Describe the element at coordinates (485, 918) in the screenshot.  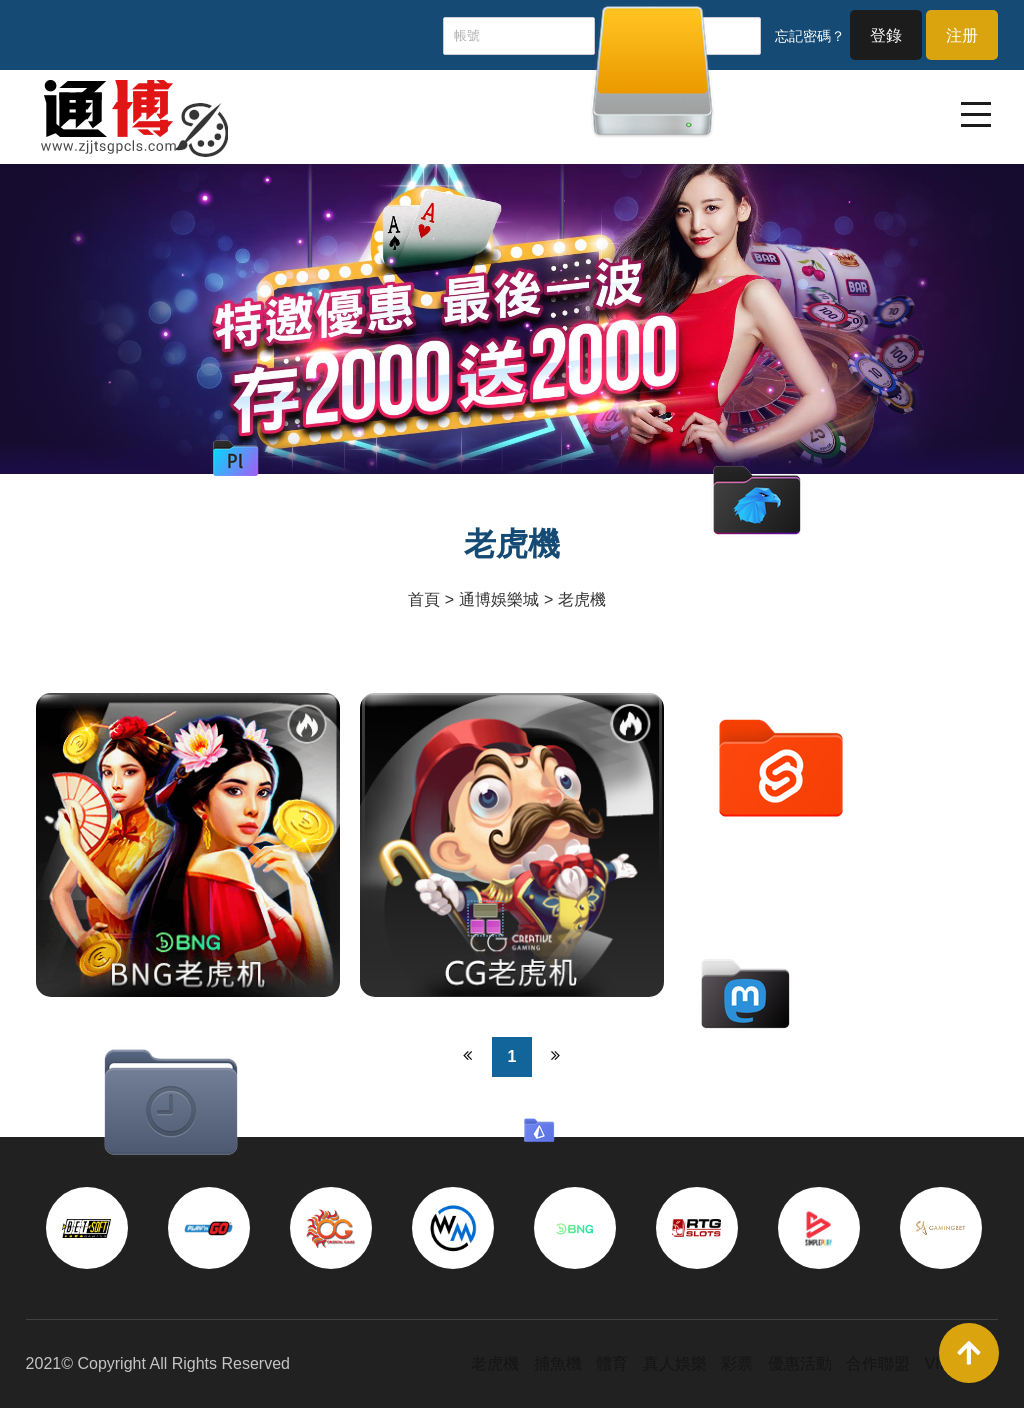
I see `select all items in the current view` at that location.